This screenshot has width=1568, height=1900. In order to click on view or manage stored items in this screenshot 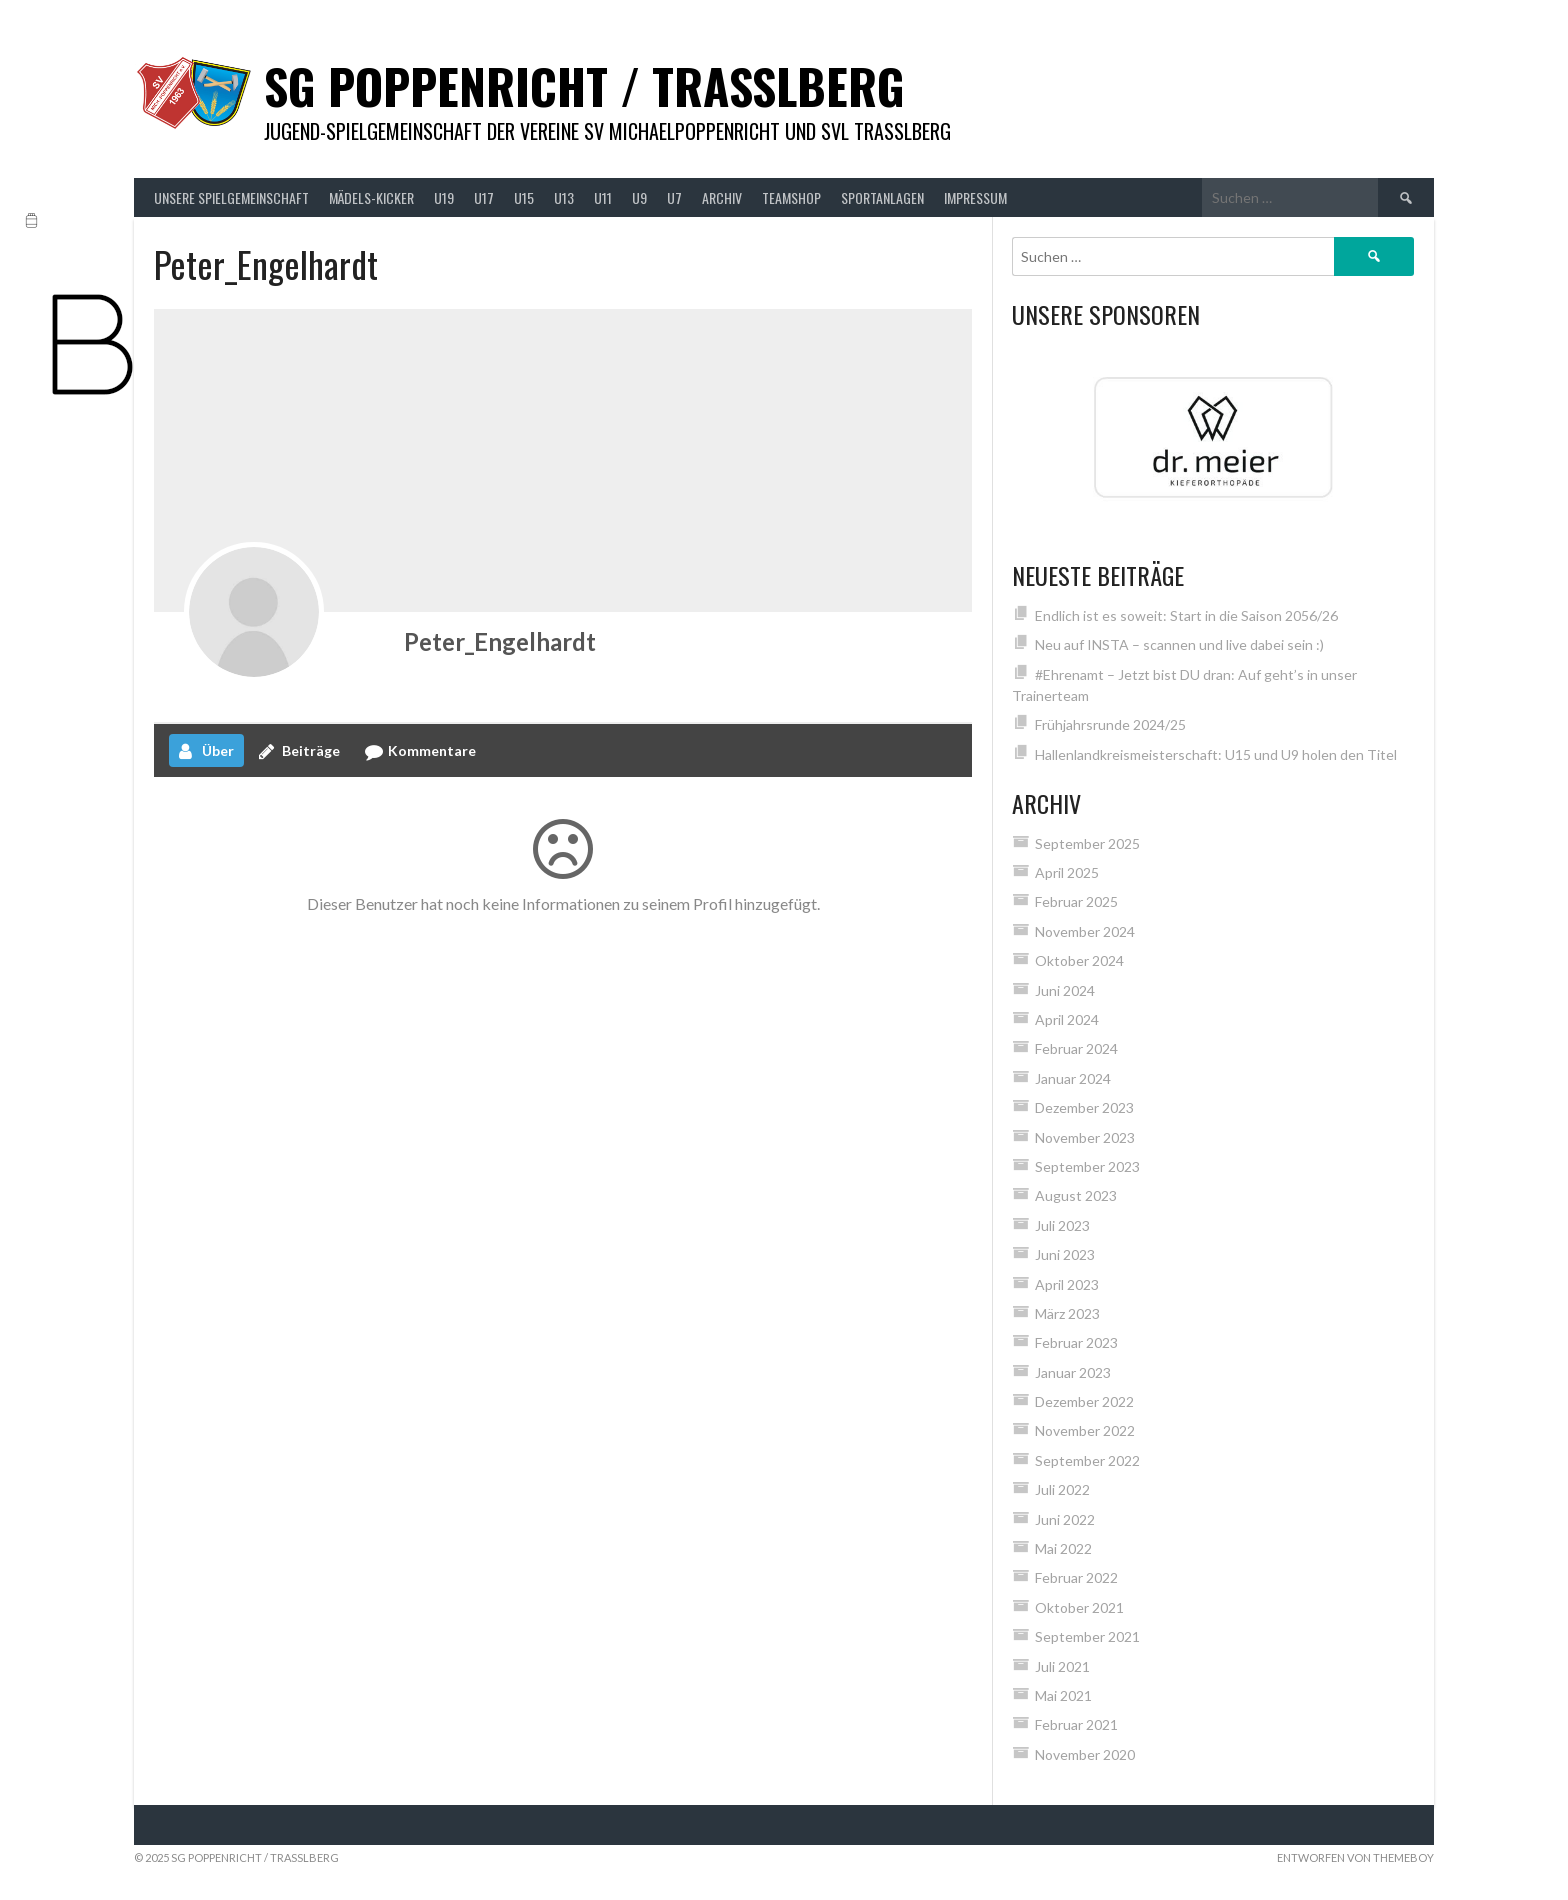, I will do `click(31, 220)`.